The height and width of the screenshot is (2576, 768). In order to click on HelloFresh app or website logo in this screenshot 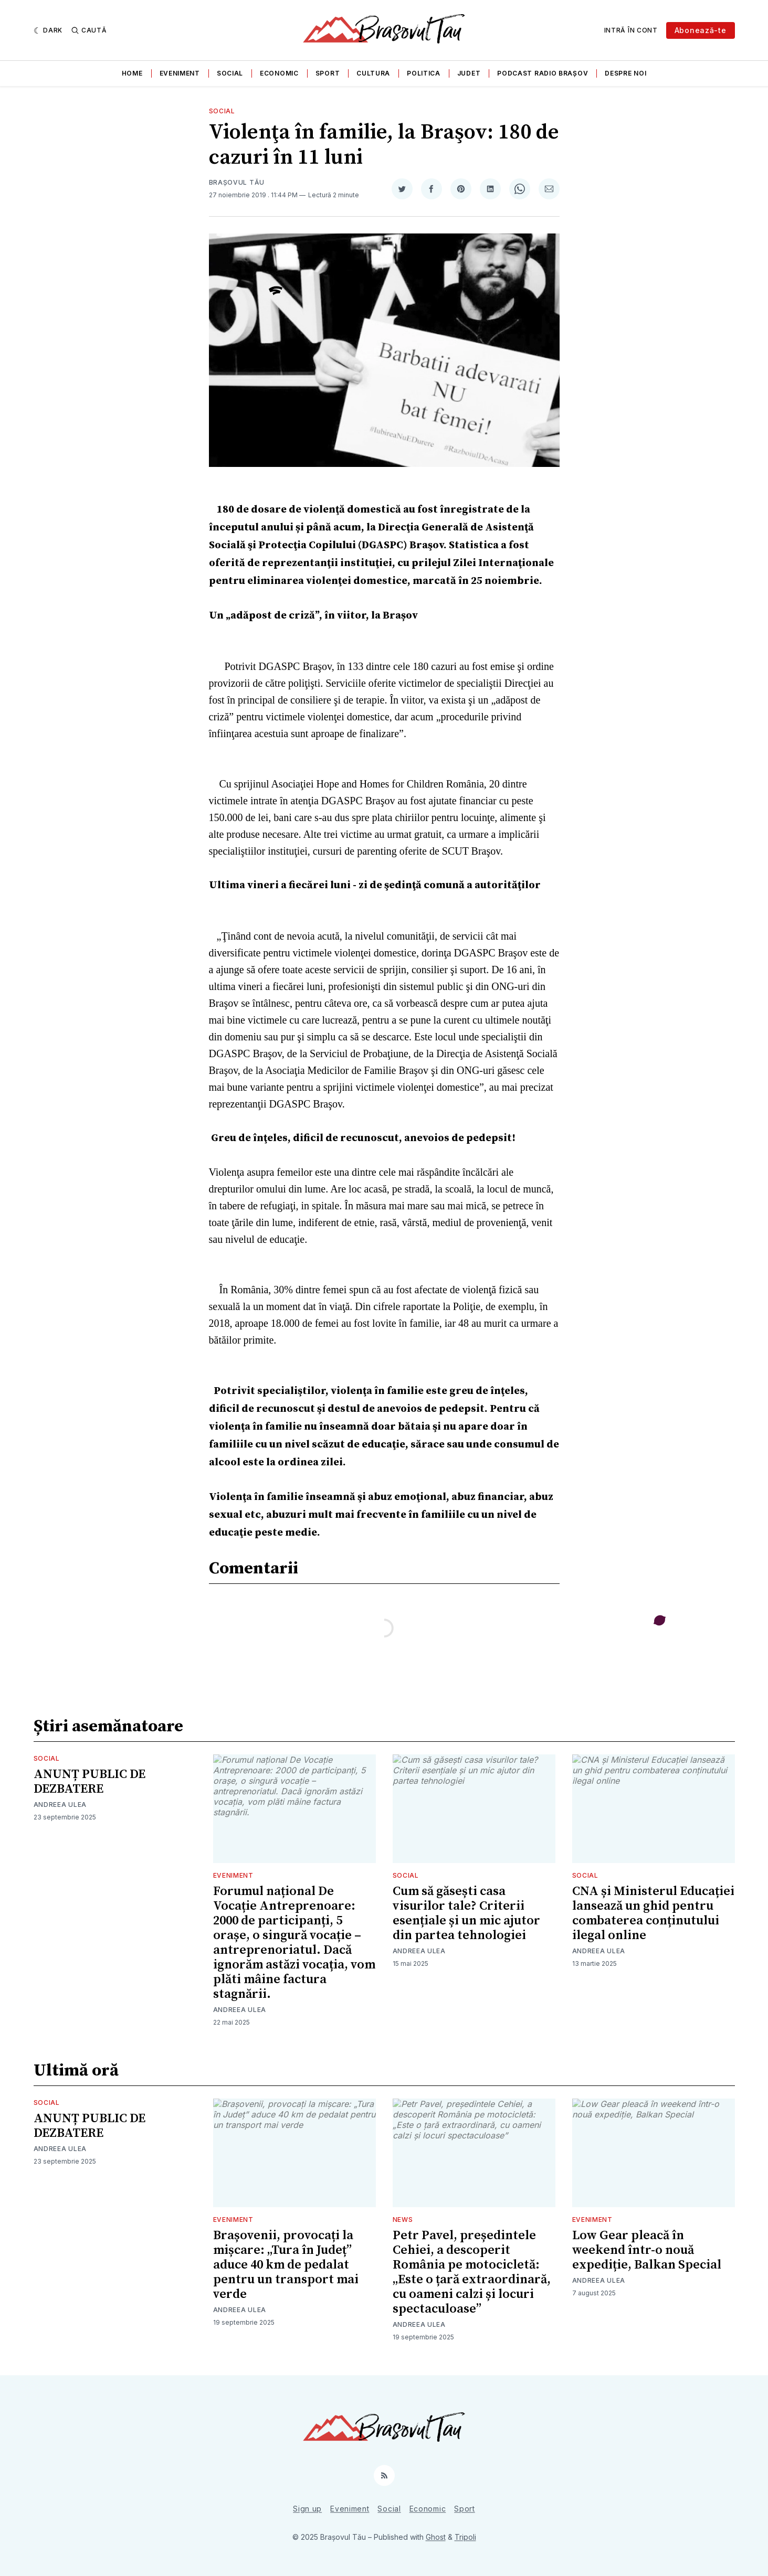, I will do `click(659, 1620)`.